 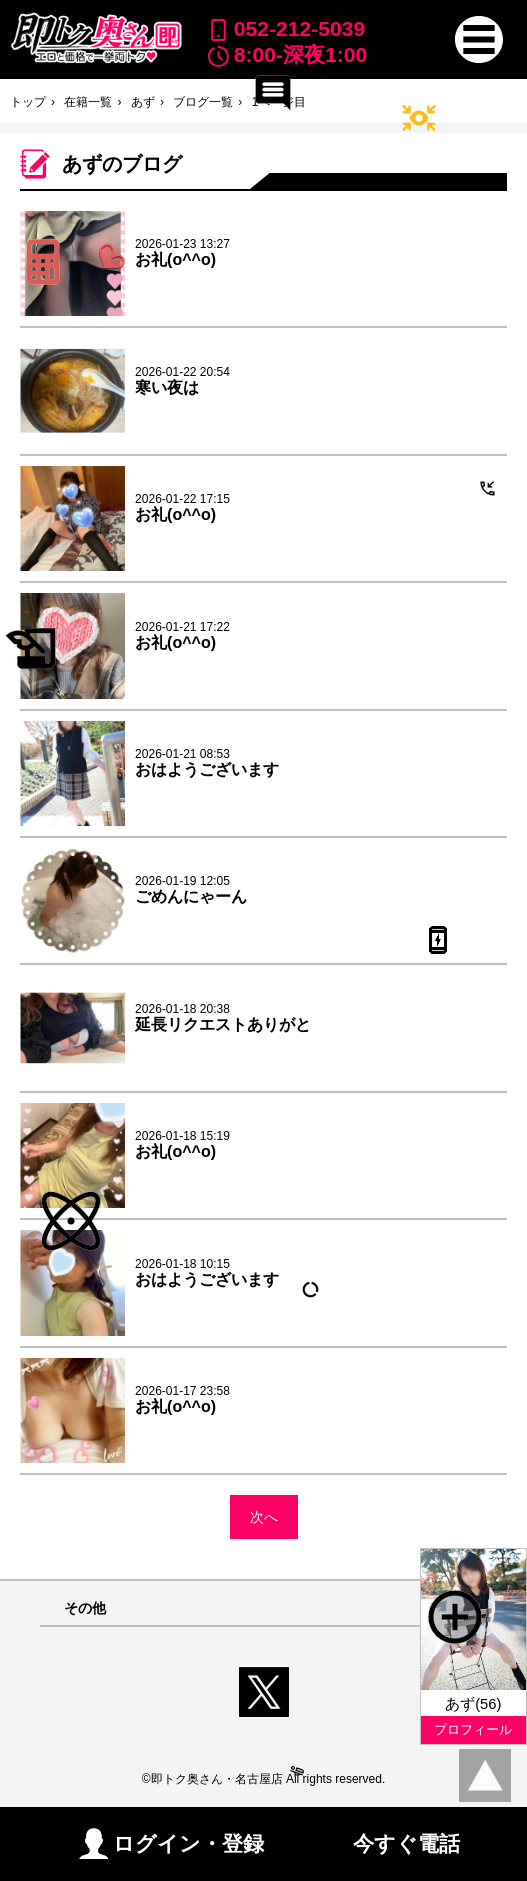 I want to click on focus view on selected element, so click(x=419, y=118).